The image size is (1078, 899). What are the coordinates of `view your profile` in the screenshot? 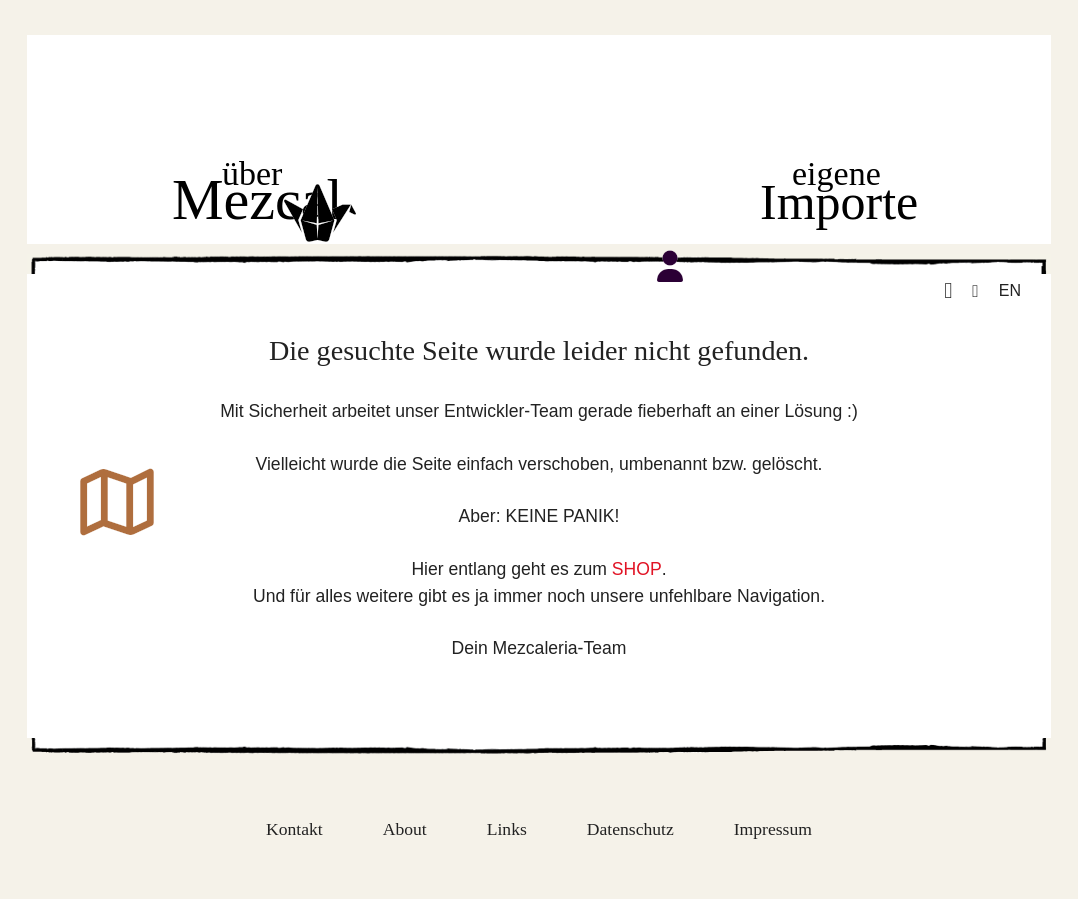 It's located at (670, 266).